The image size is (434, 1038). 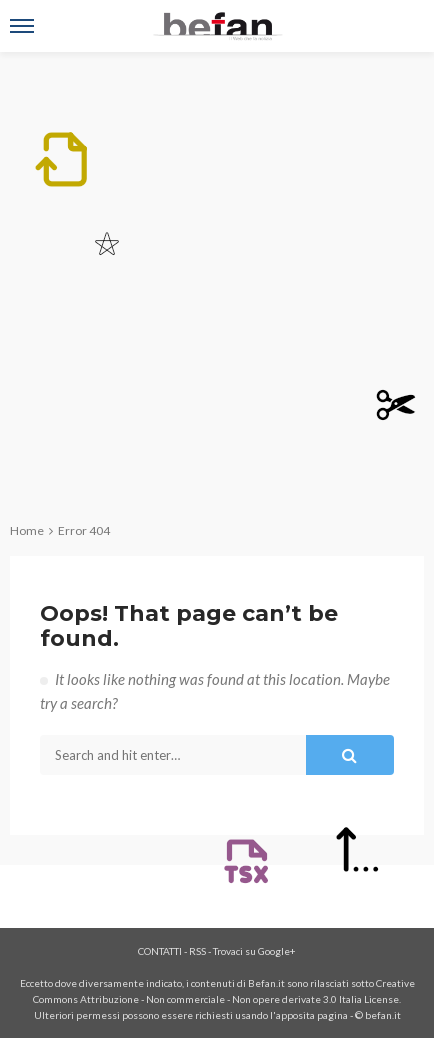 I want to click on represents the y-axis in a chart or graph, so click(x=358, y=849).